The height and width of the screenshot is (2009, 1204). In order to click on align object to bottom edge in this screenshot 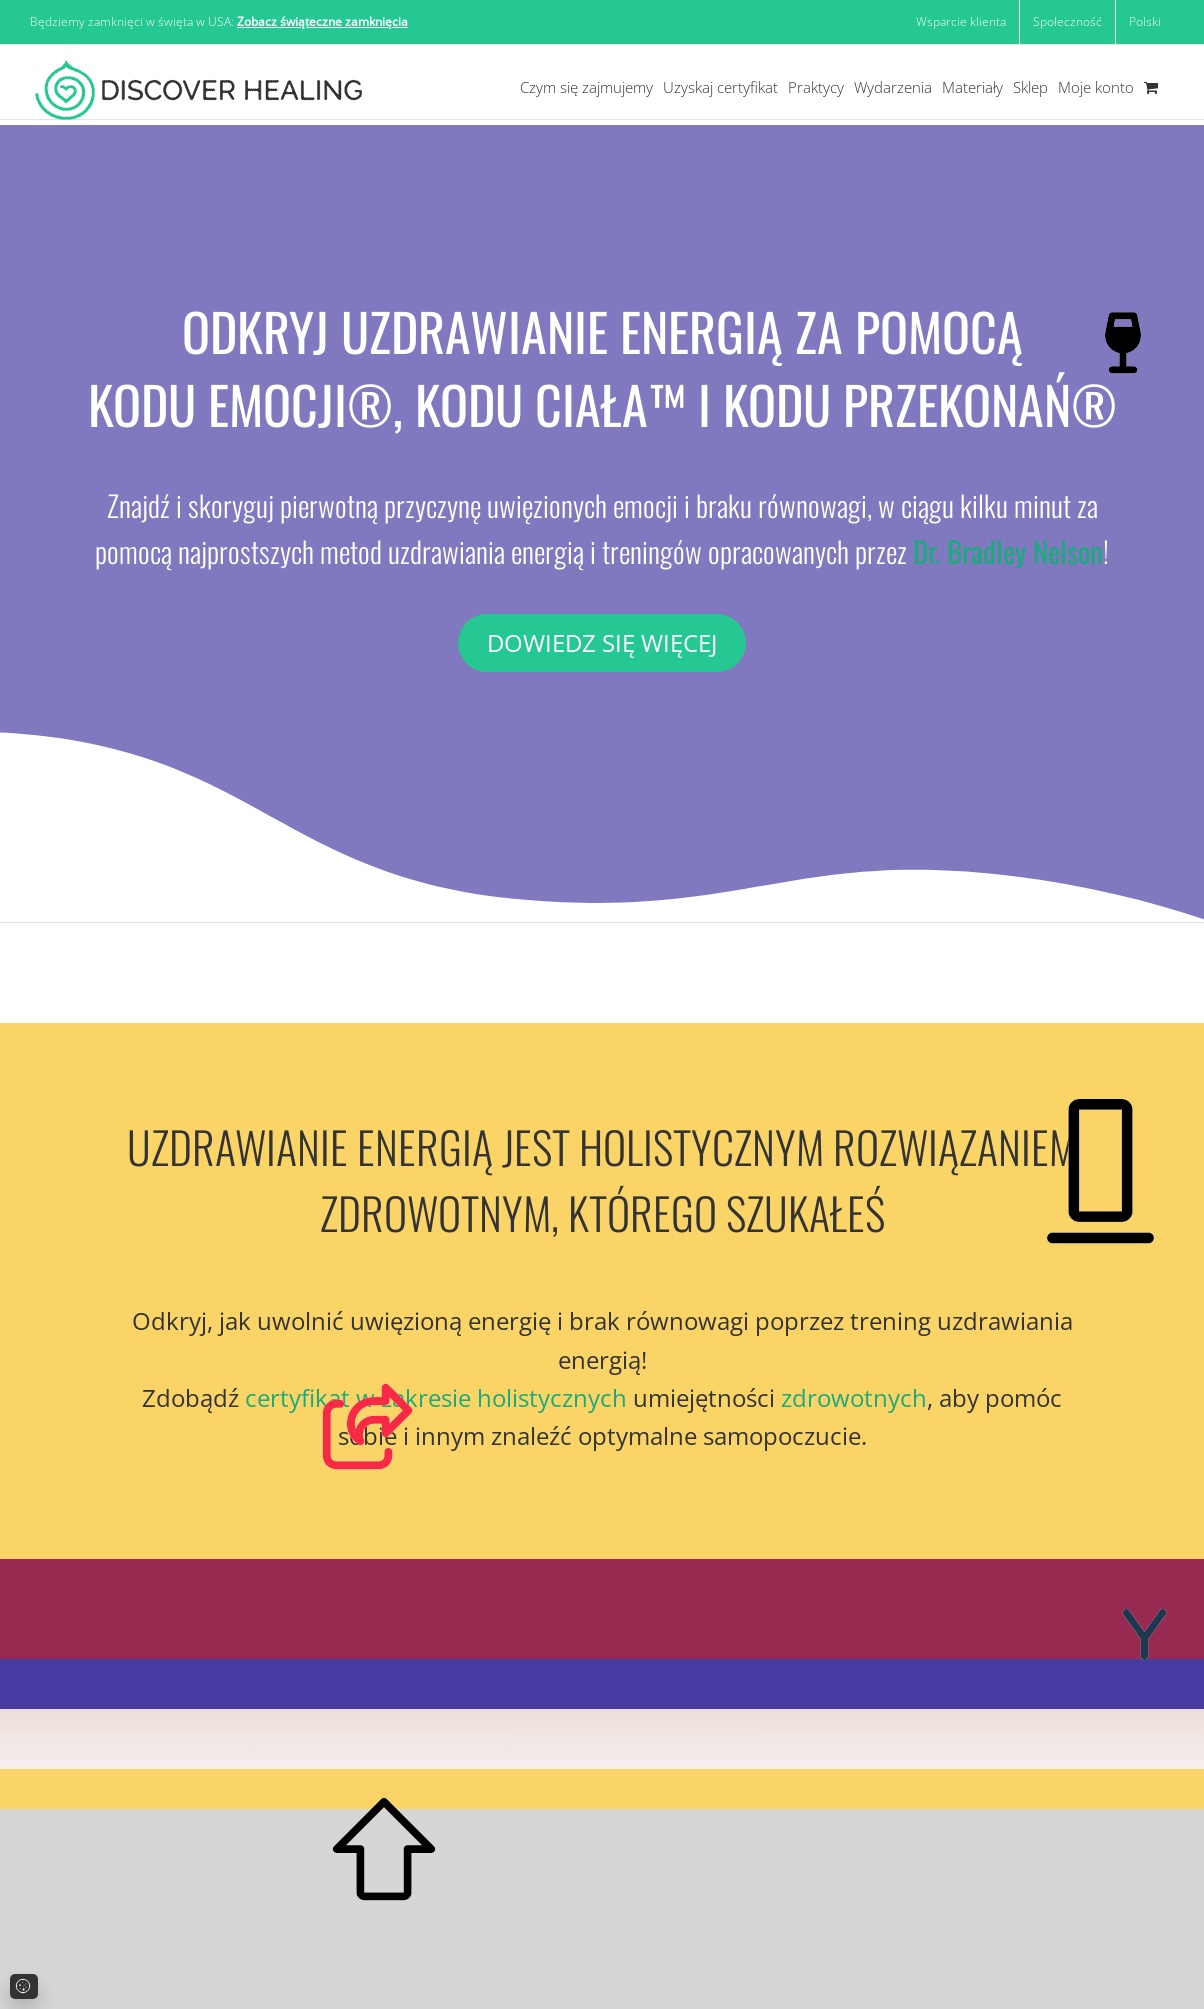, I will do `click(1100, 1168)`.